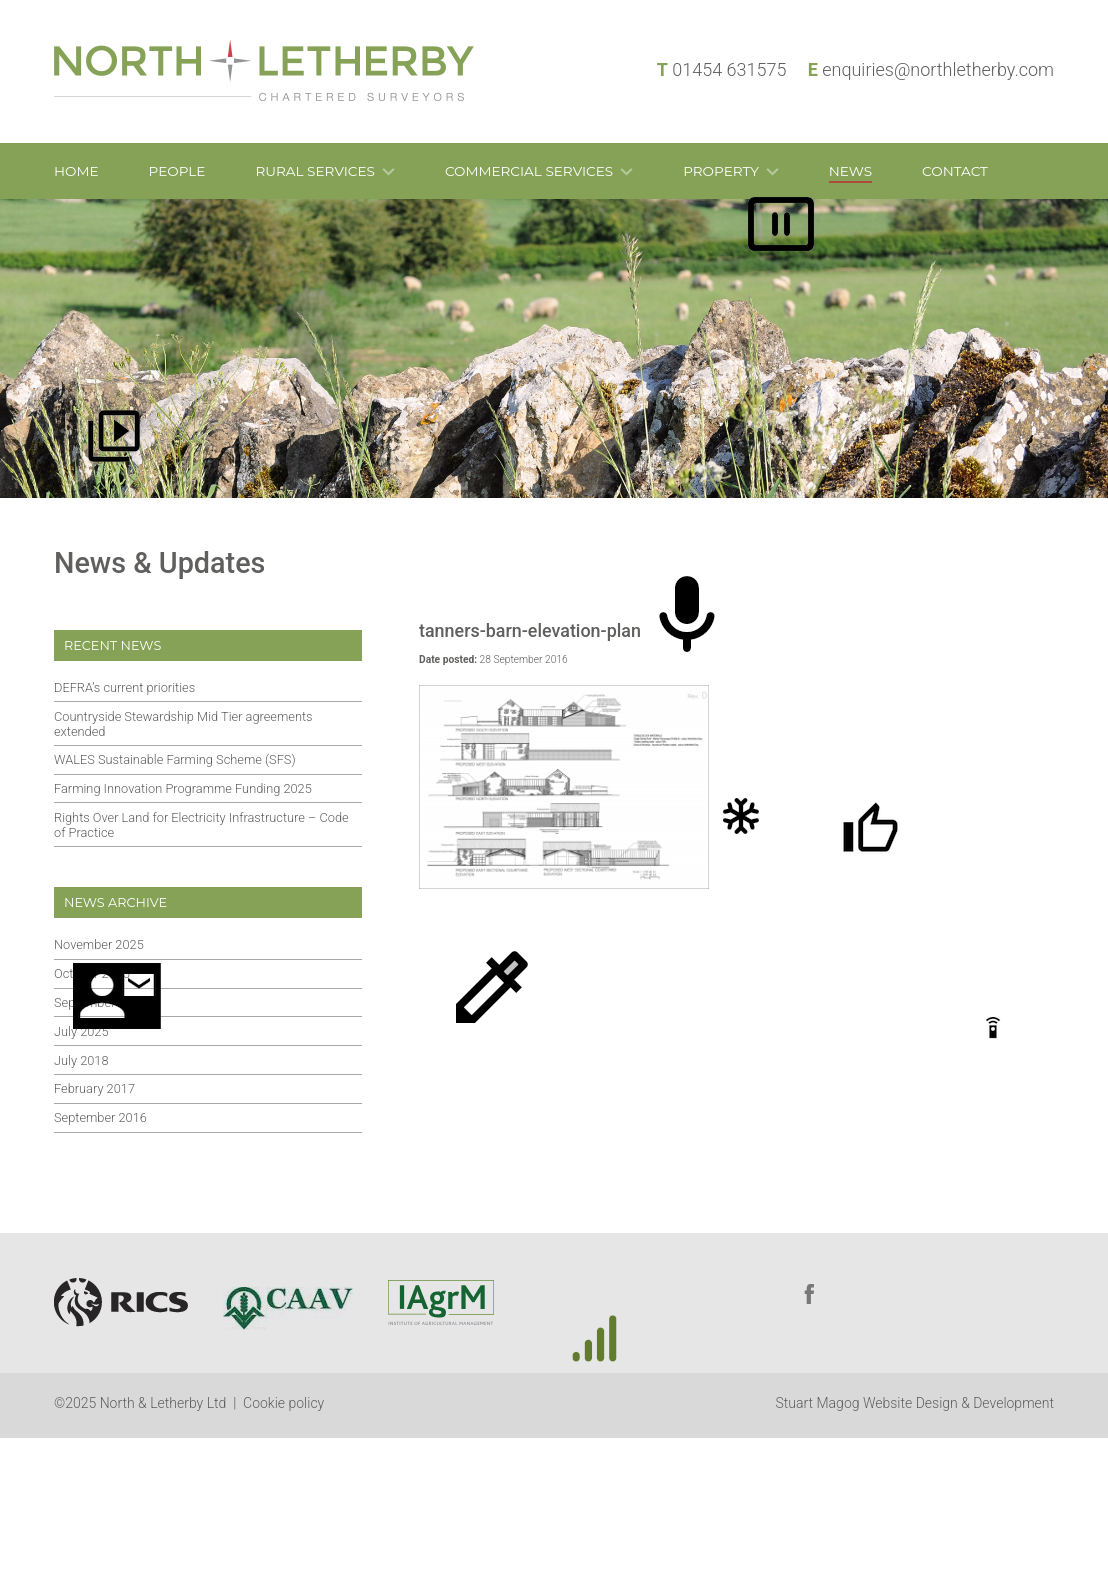 The width and height of the screenshot is (1108, 1593). Describe the element at coordinates (603, 1336) in the screenshot. I see `indicates strong cellular network signal` at that location.